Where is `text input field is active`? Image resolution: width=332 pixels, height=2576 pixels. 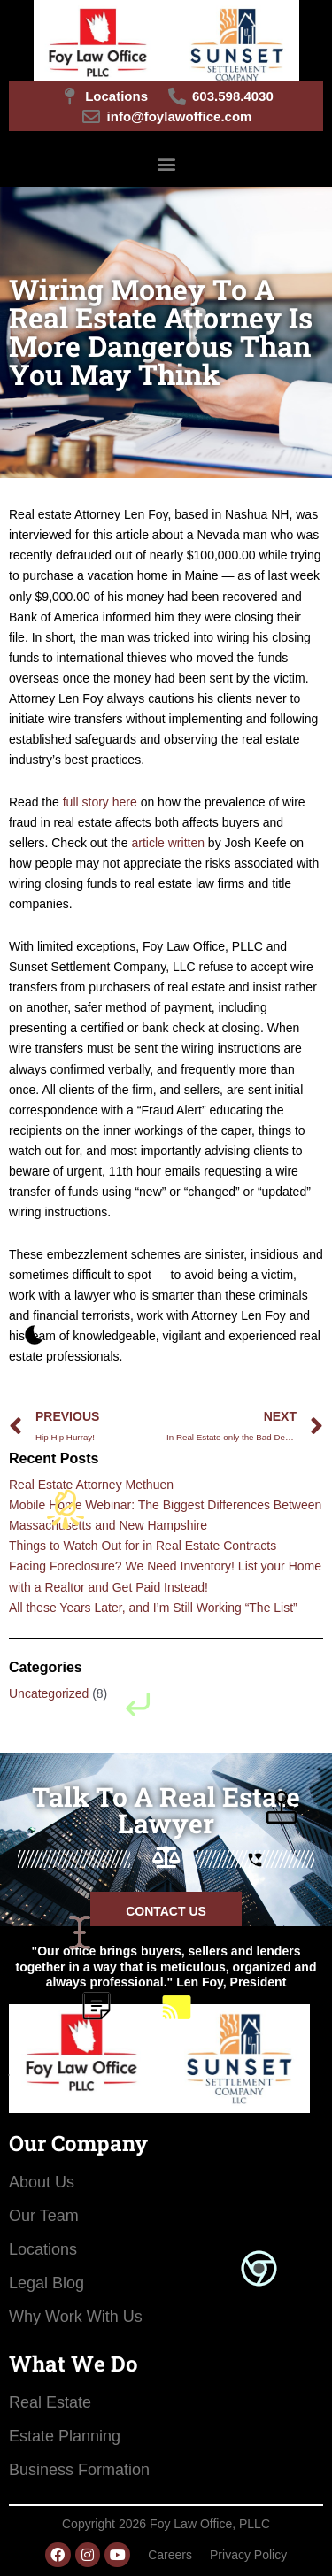 text input field is active is located at coordinates (80, 1932).